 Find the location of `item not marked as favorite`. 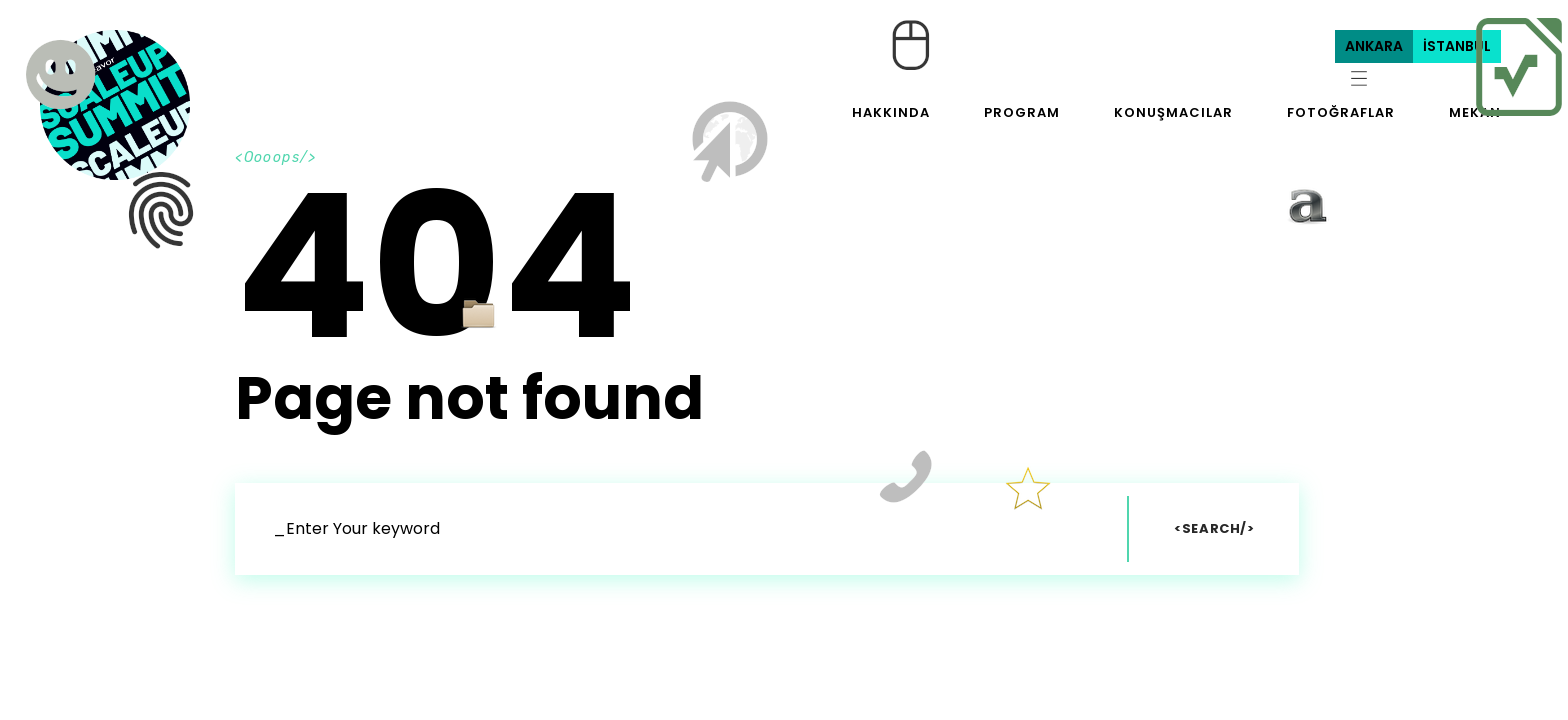

item not marked as favorite is located at coordinates (1028, 489).